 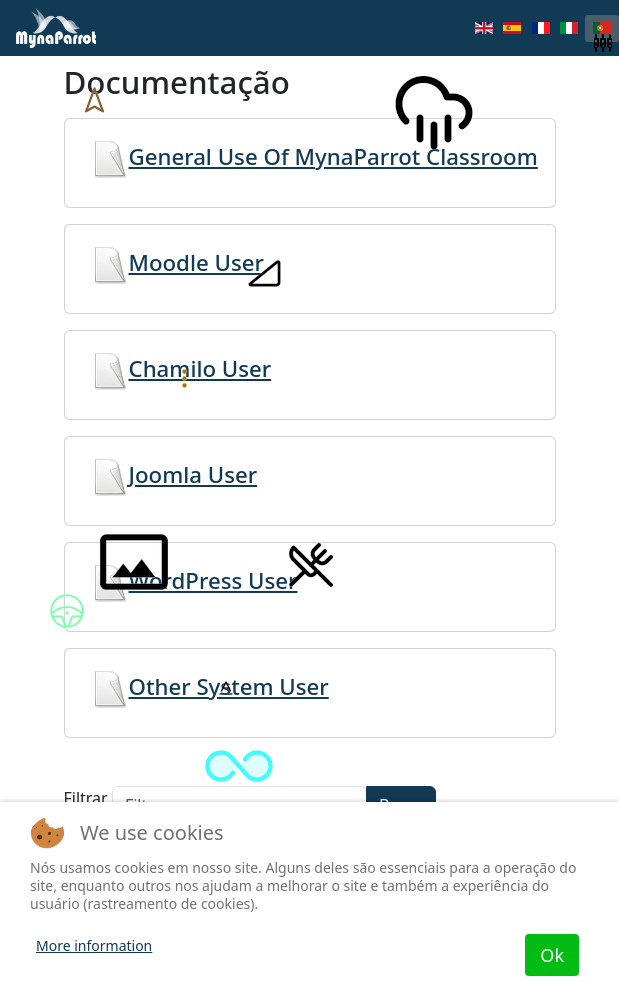 I want to click on access more options or actions, so click(x=184, y=378).